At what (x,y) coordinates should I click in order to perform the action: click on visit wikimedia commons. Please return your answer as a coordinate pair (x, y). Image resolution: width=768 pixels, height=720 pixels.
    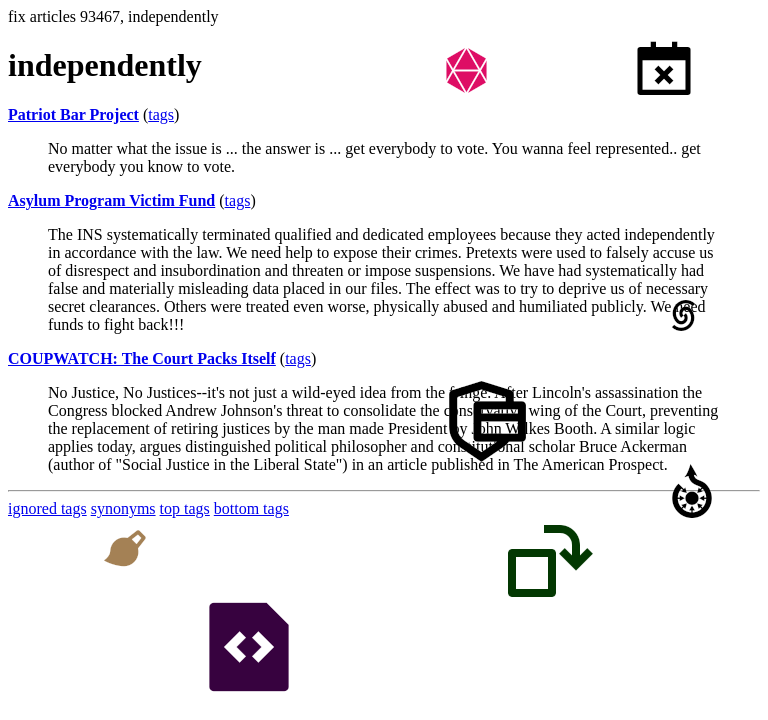
    Looking at the image, I should click on (692, 491).